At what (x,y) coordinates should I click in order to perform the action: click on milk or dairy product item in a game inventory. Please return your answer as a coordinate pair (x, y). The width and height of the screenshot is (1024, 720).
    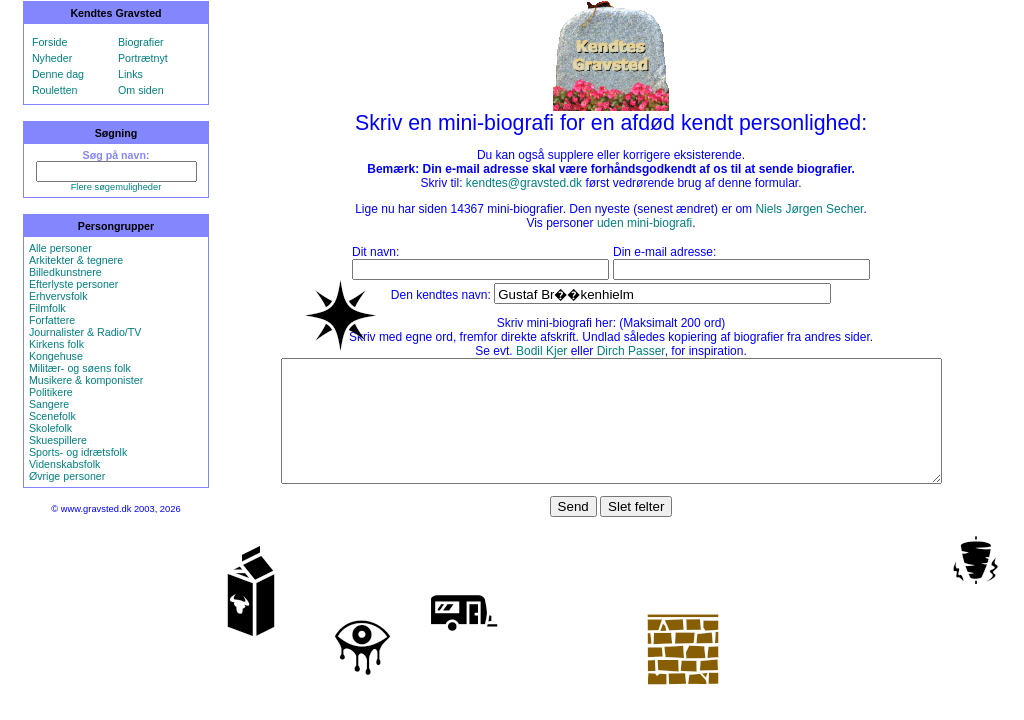
    Looking at the image, I should click on (251, 591).